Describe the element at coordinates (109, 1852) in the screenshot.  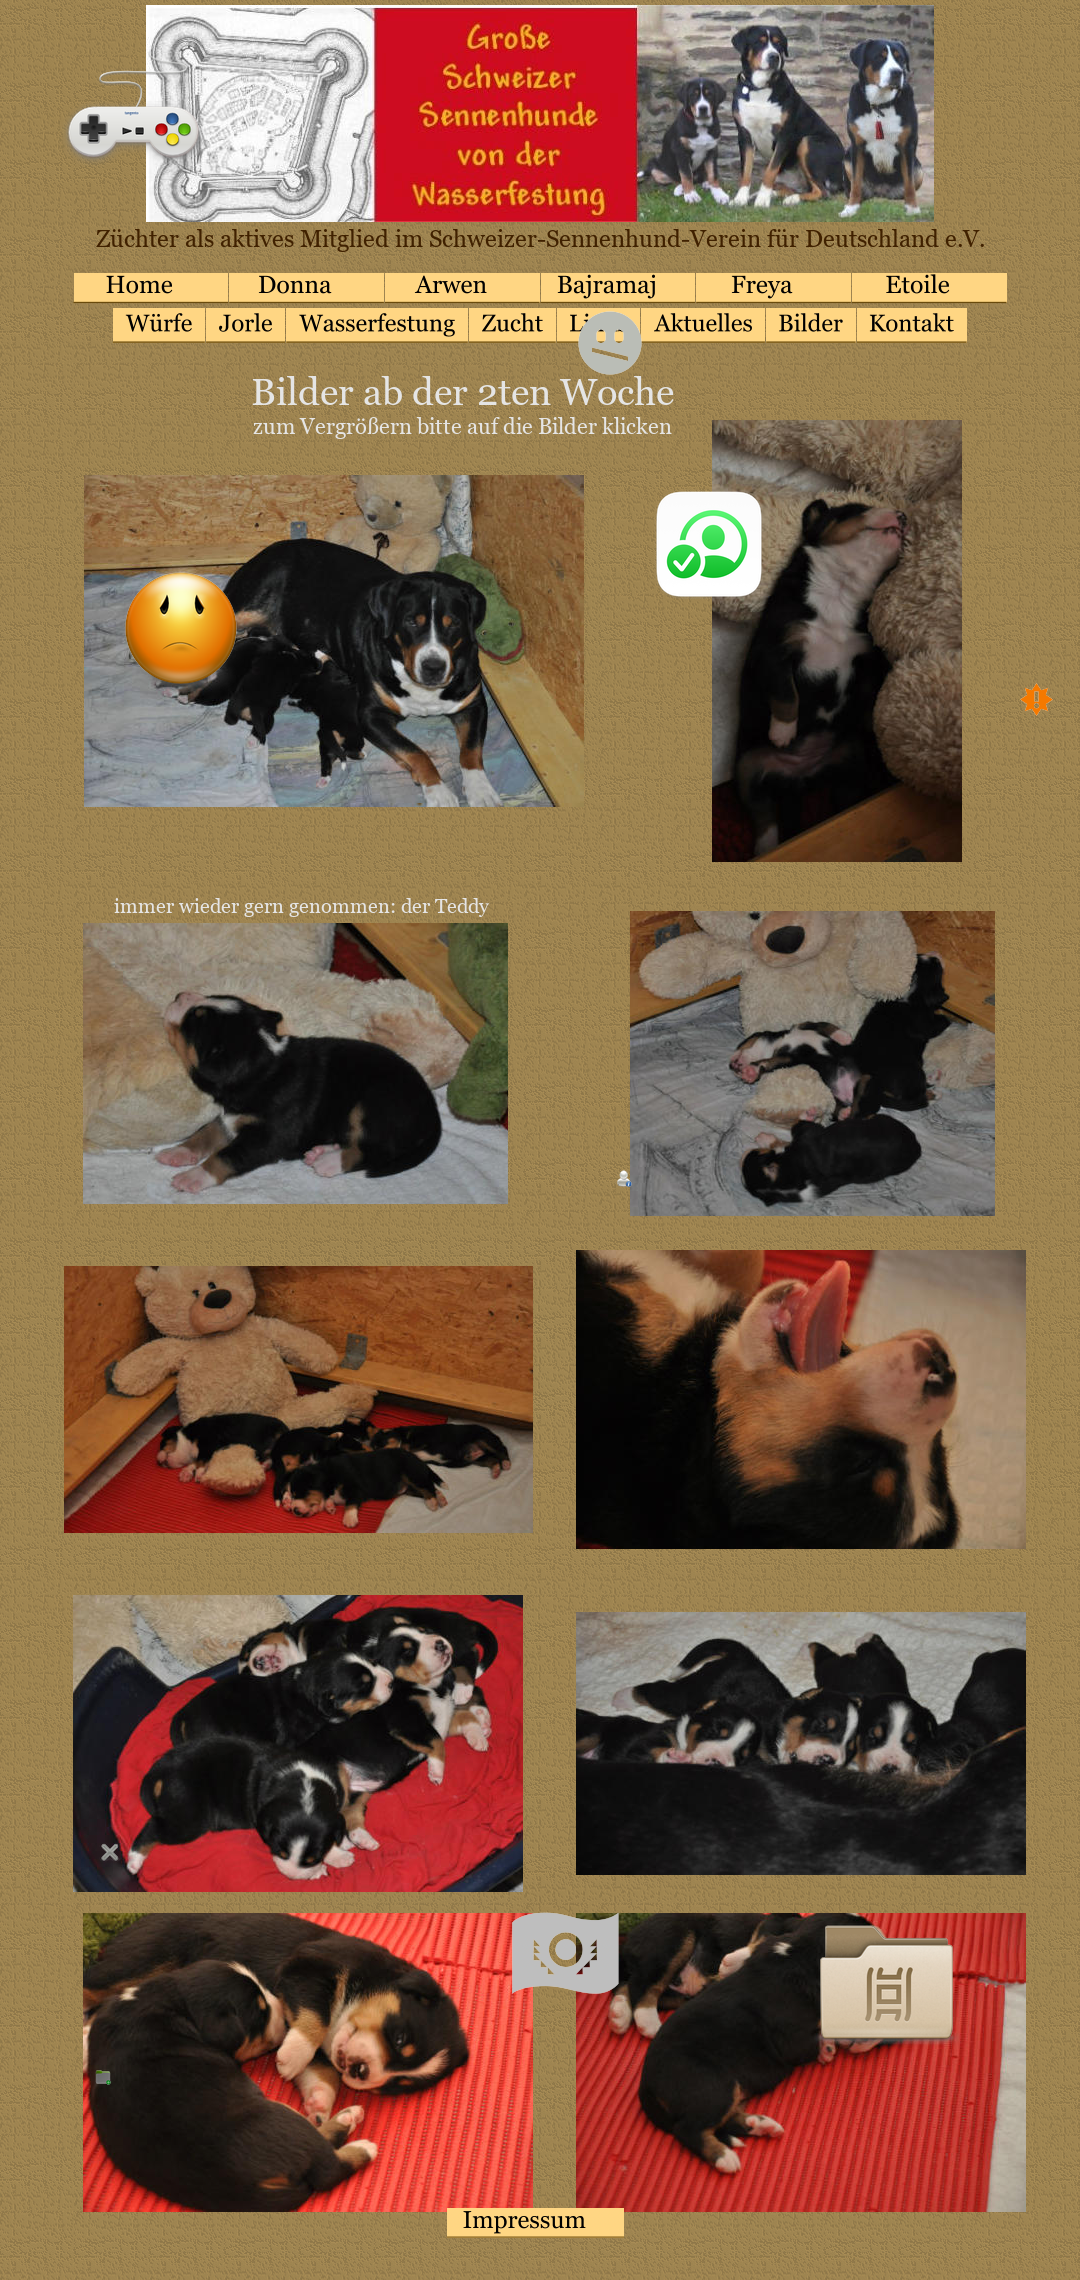
I see `close the current window` at that location.